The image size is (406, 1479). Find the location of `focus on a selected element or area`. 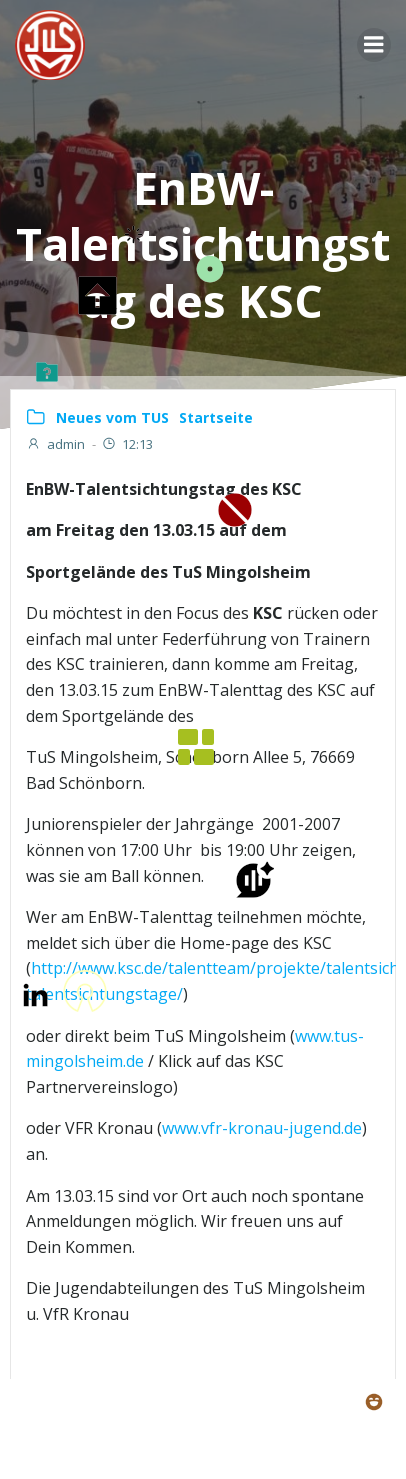

focus on a selected element or area is located at coordinates (210, 269).